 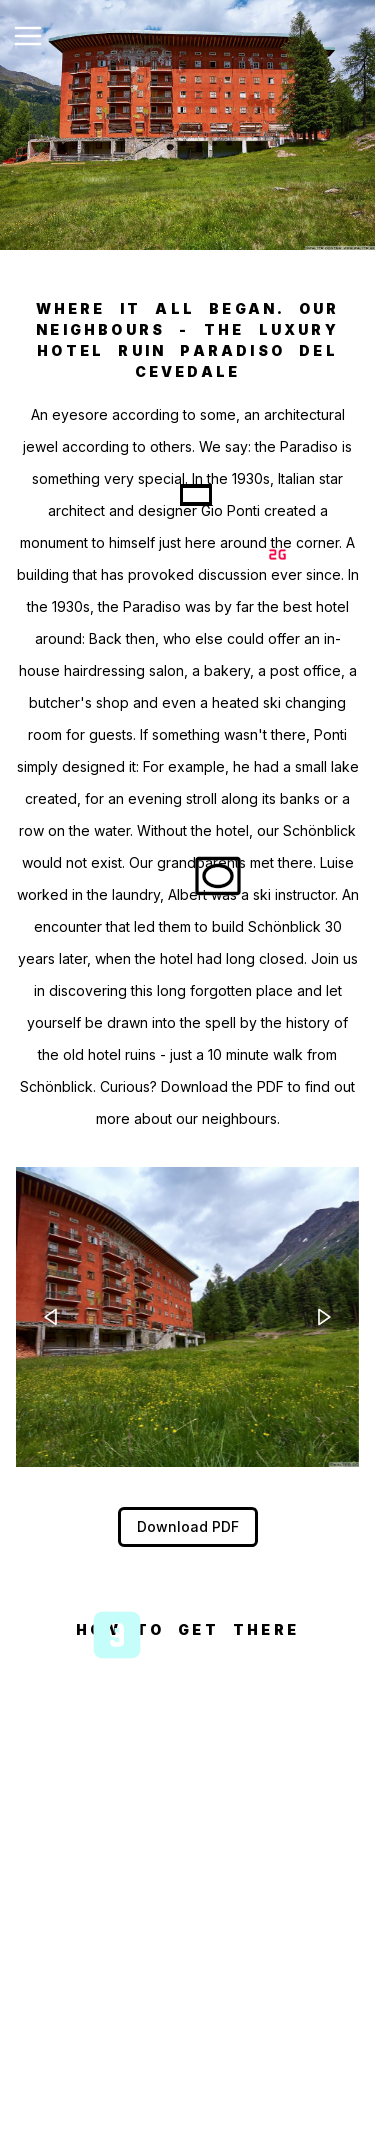 What do you see at coordinates (218, 876) in the screenshot?
I see `apply vignette effect to photo` at bounding box center [218, 876].